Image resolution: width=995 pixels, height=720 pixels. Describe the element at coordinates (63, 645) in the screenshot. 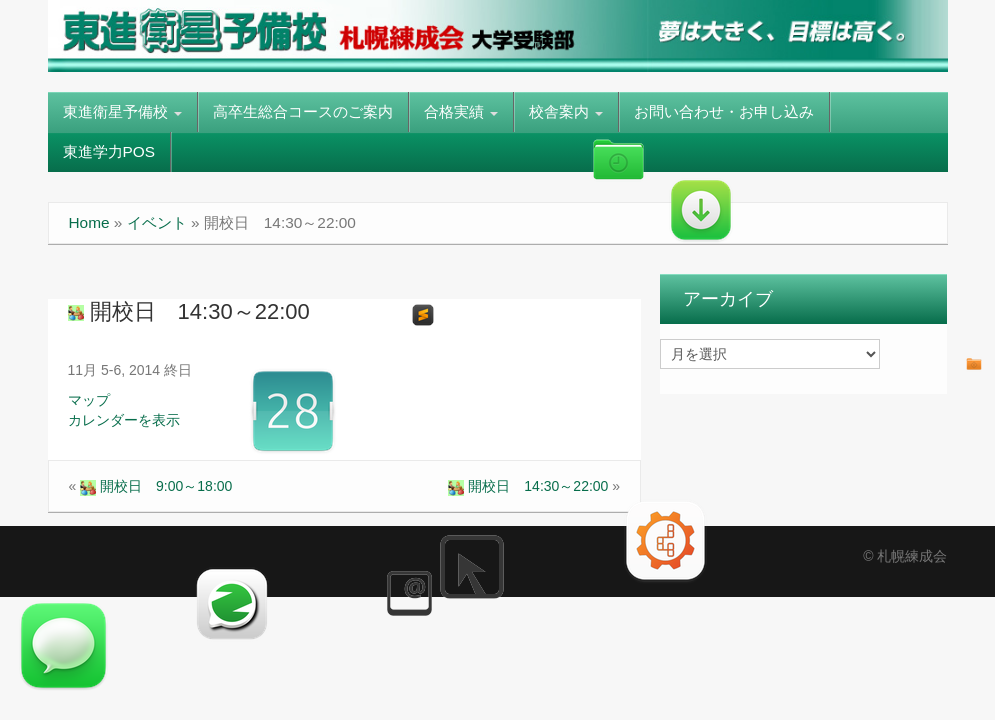

I see `open the messages app` at that location.